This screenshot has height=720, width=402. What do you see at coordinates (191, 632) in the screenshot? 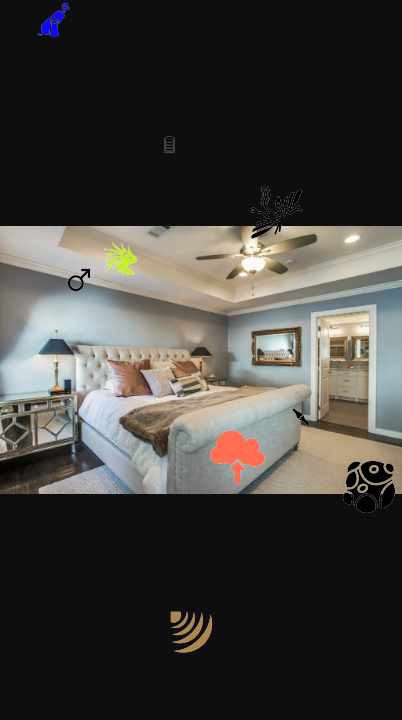
I see `subscribe to RSS feed` at bounding box center [191, 632].